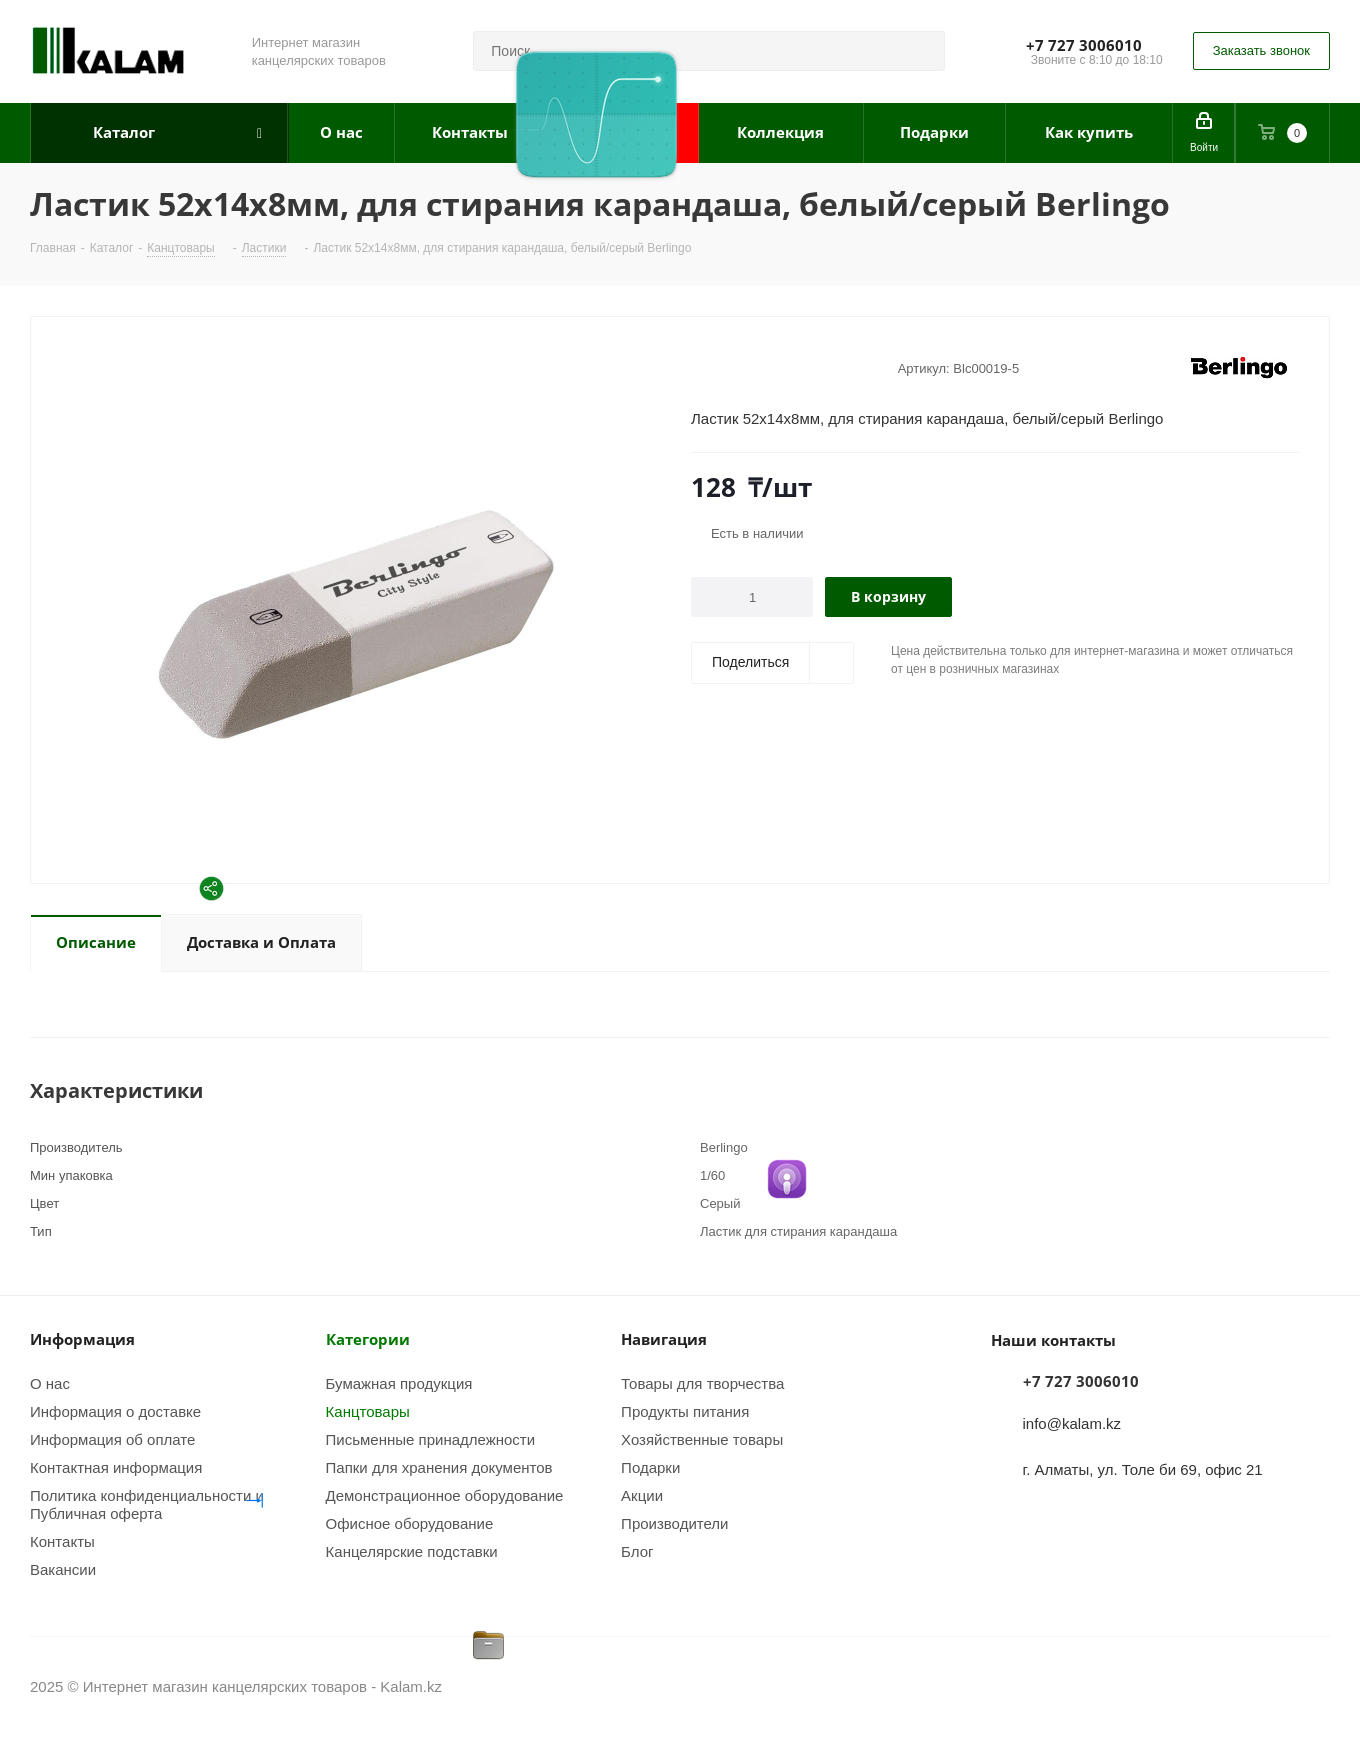 The image size is (1360, 1737). I want to click on open the apple podcasts app, so click(787, 1179).